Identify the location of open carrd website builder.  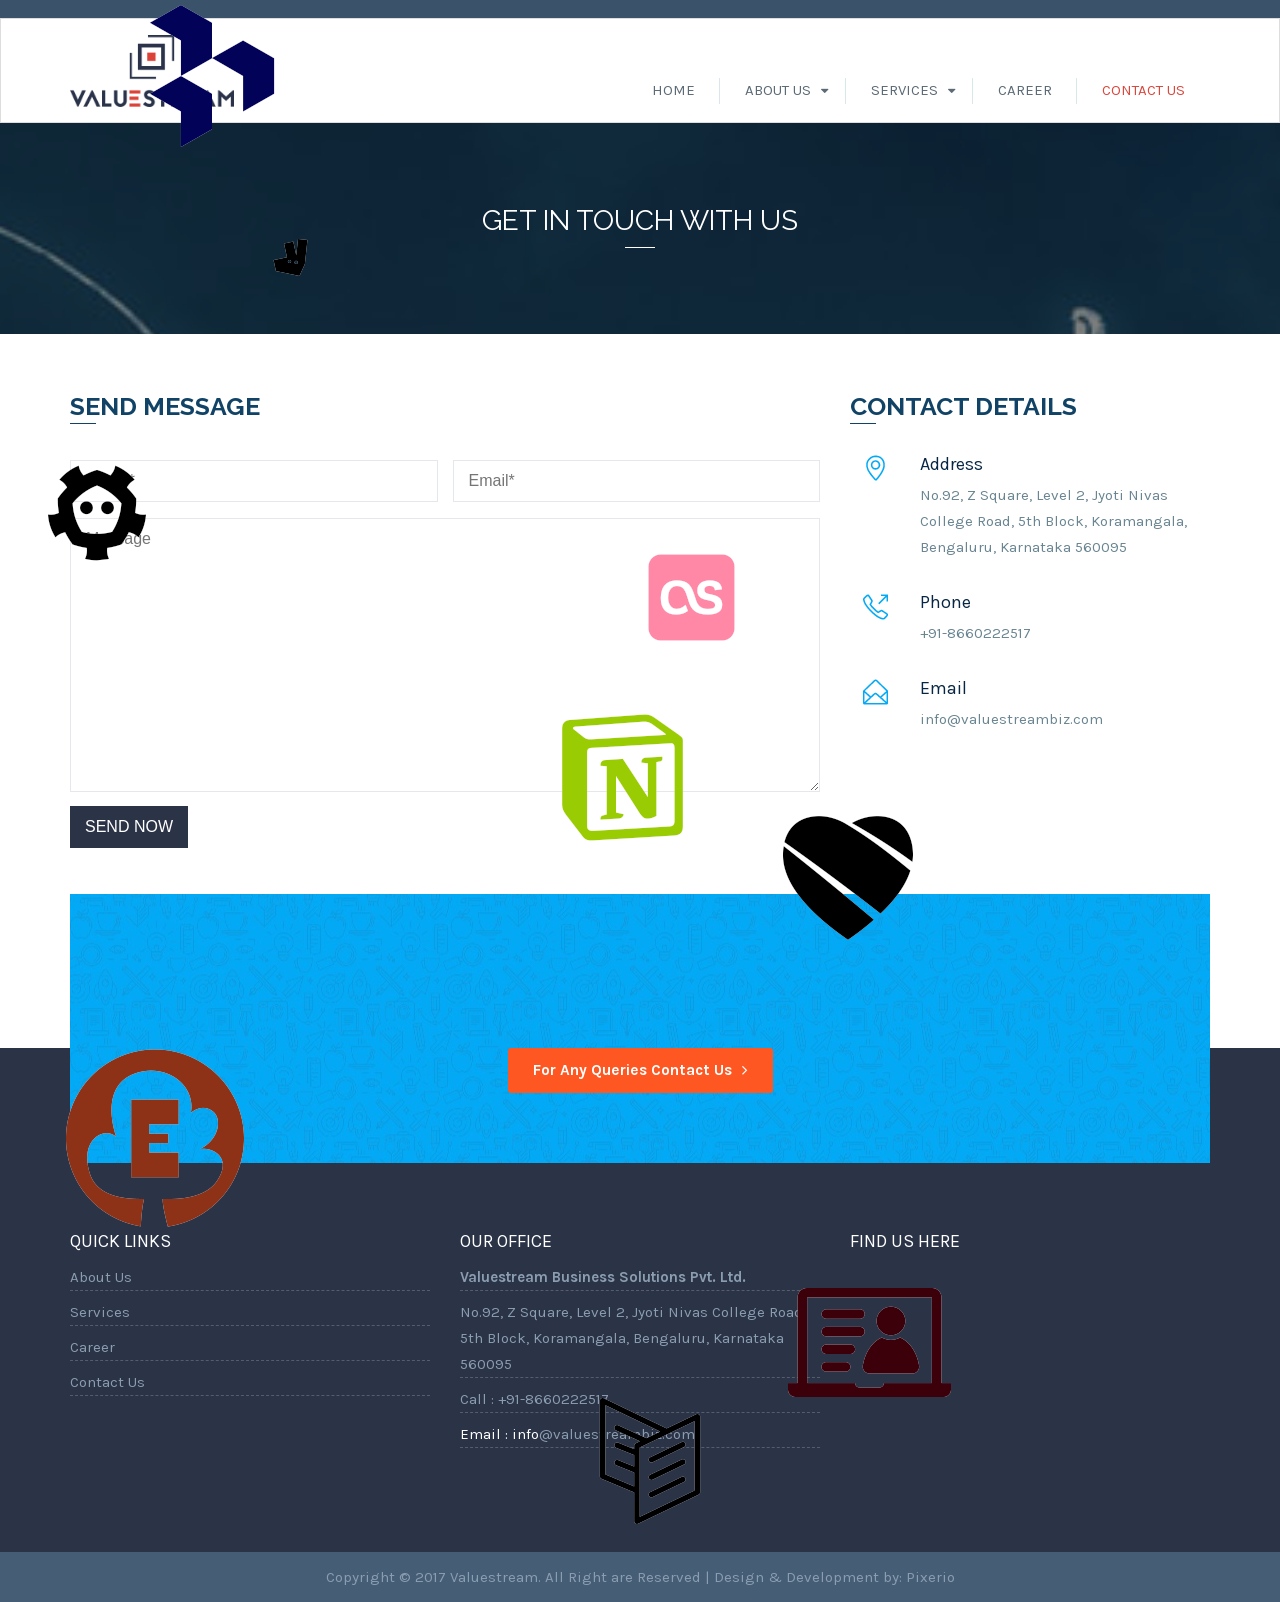
(650, 1461).